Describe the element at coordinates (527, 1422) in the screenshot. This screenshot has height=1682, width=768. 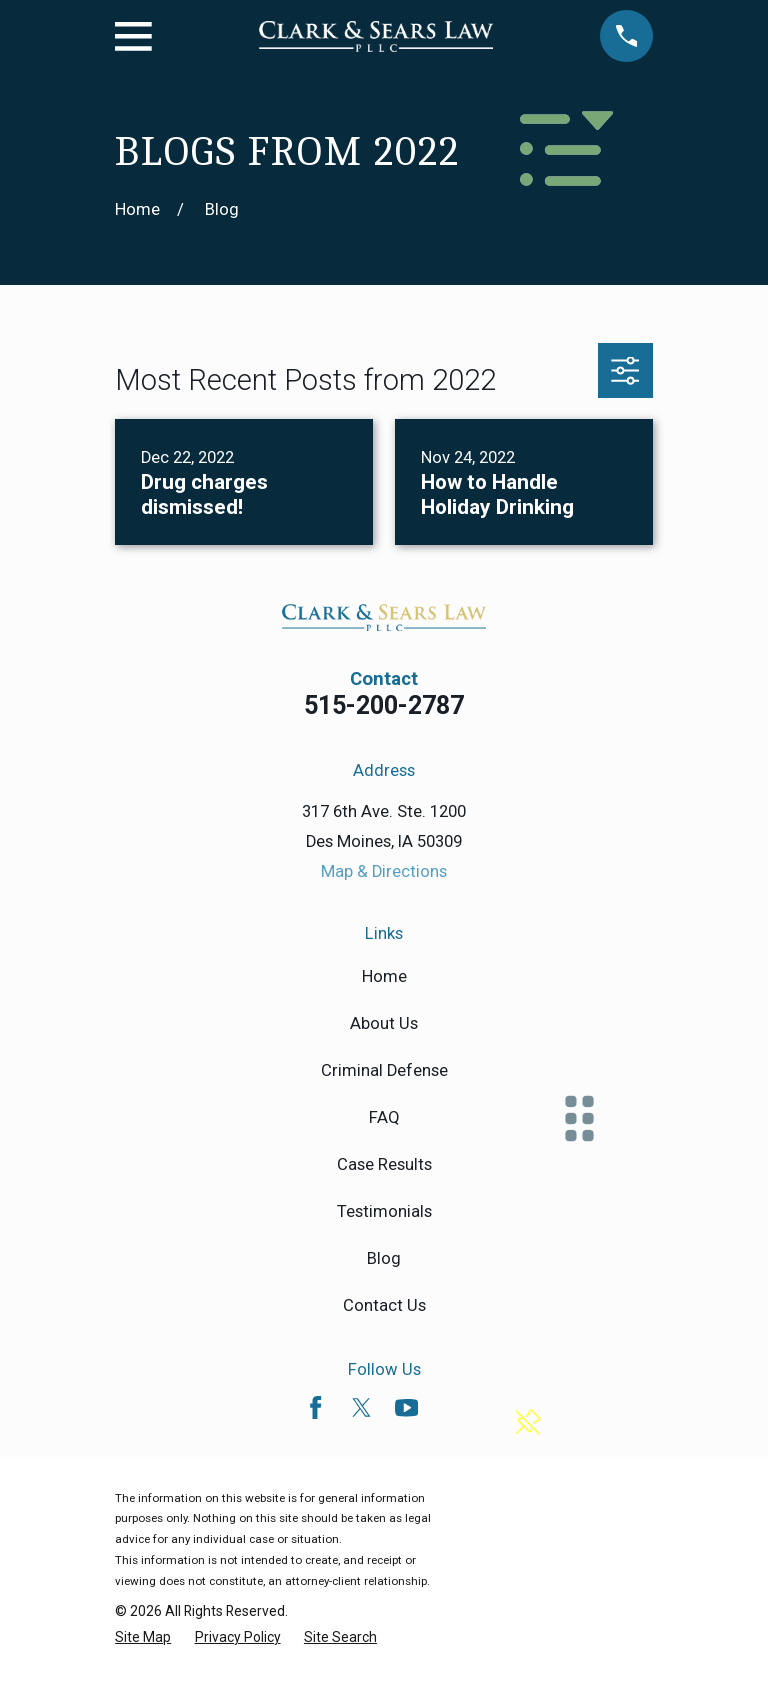
I see `unpin an item from your saved collection` at that location.